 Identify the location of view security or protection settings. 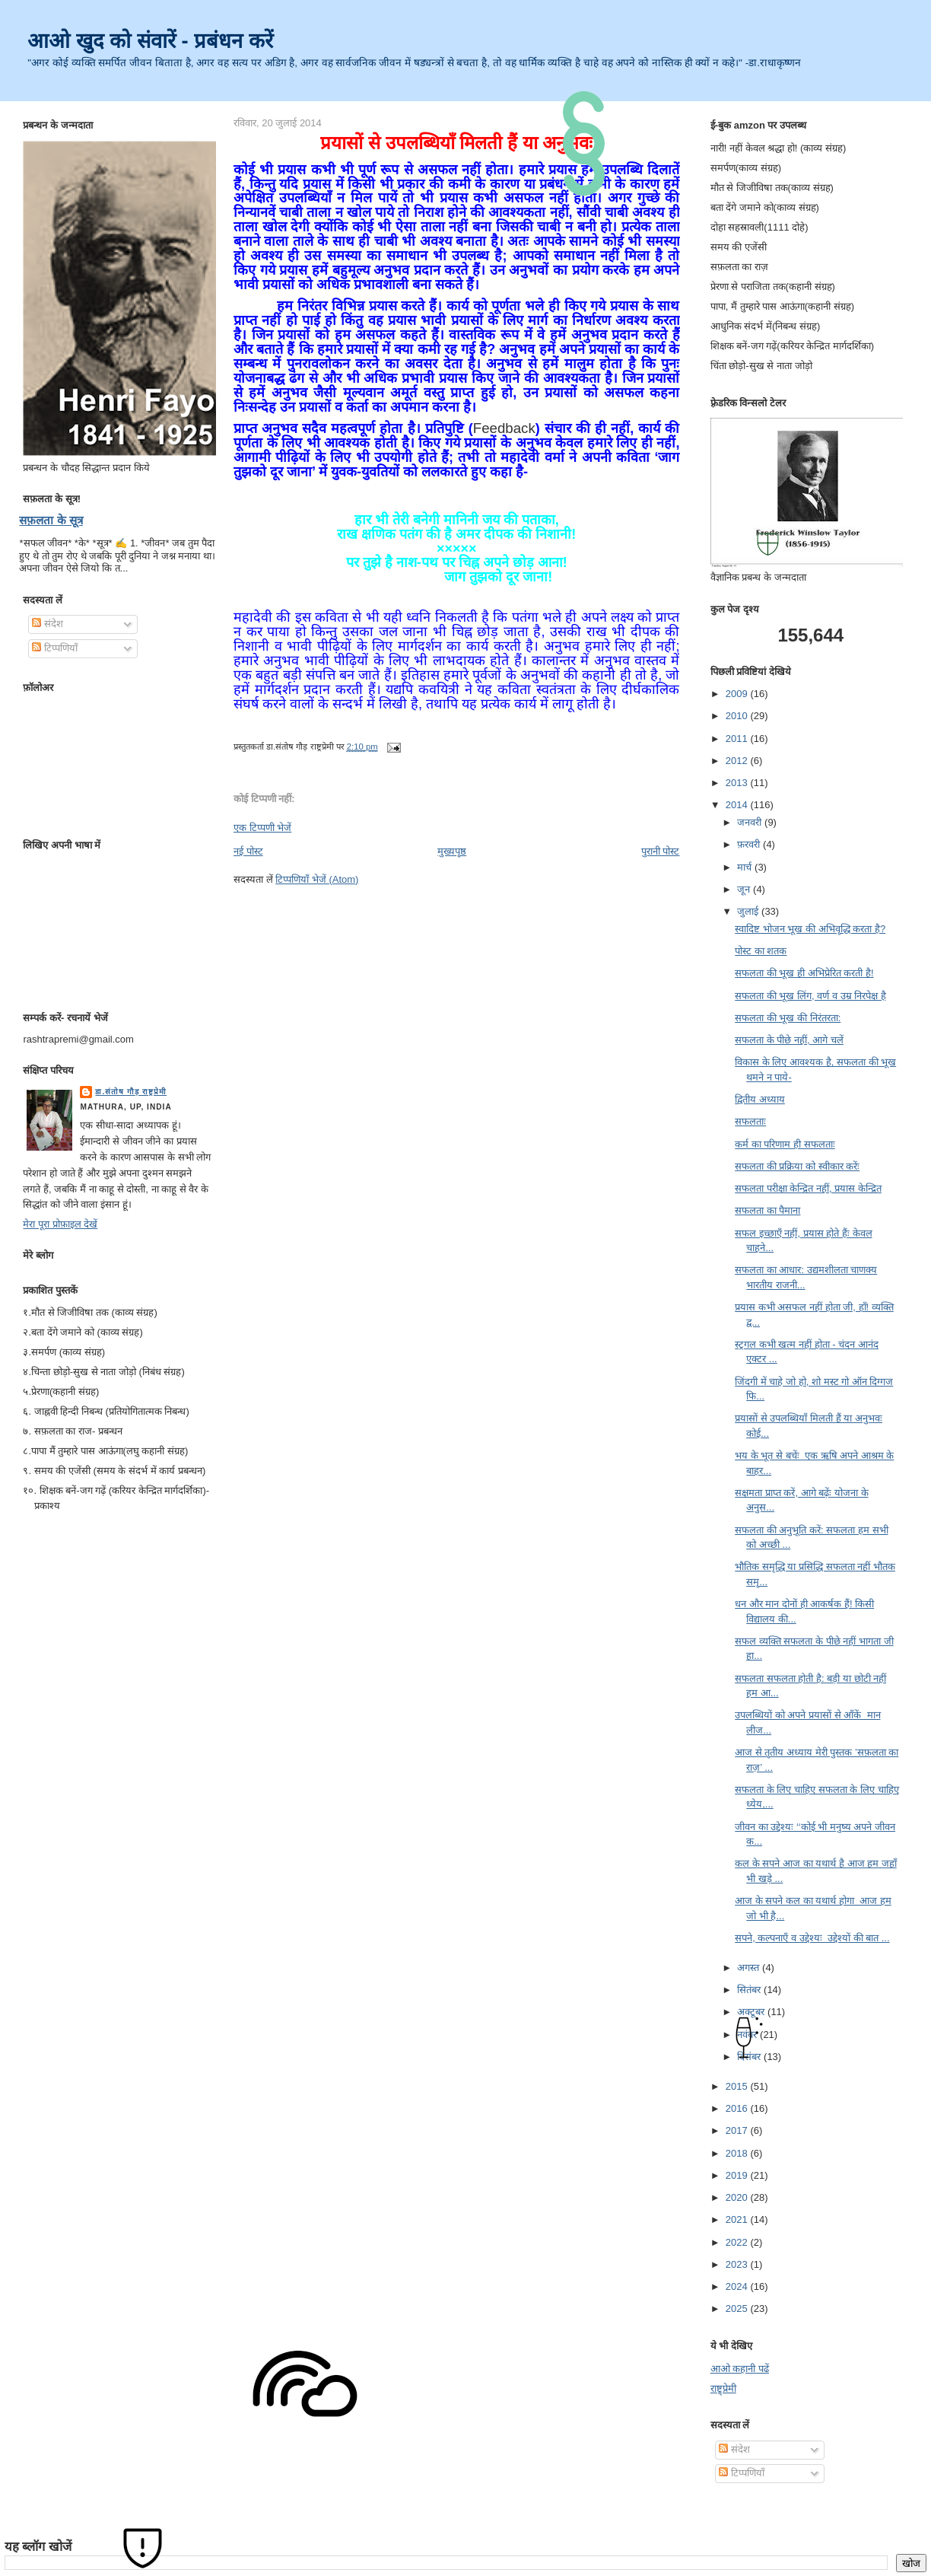
(767, 543).